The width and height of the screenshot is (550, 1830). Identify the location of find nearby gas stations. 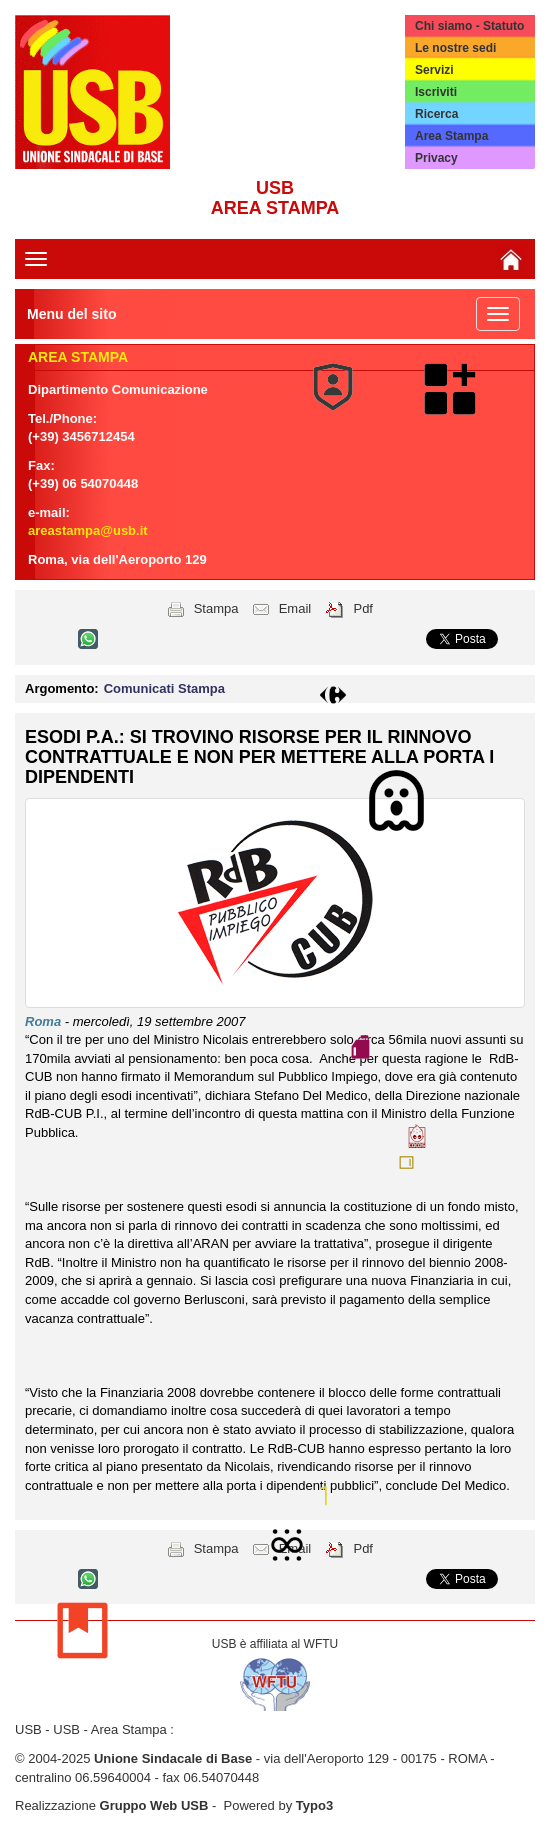
(360, 1047).